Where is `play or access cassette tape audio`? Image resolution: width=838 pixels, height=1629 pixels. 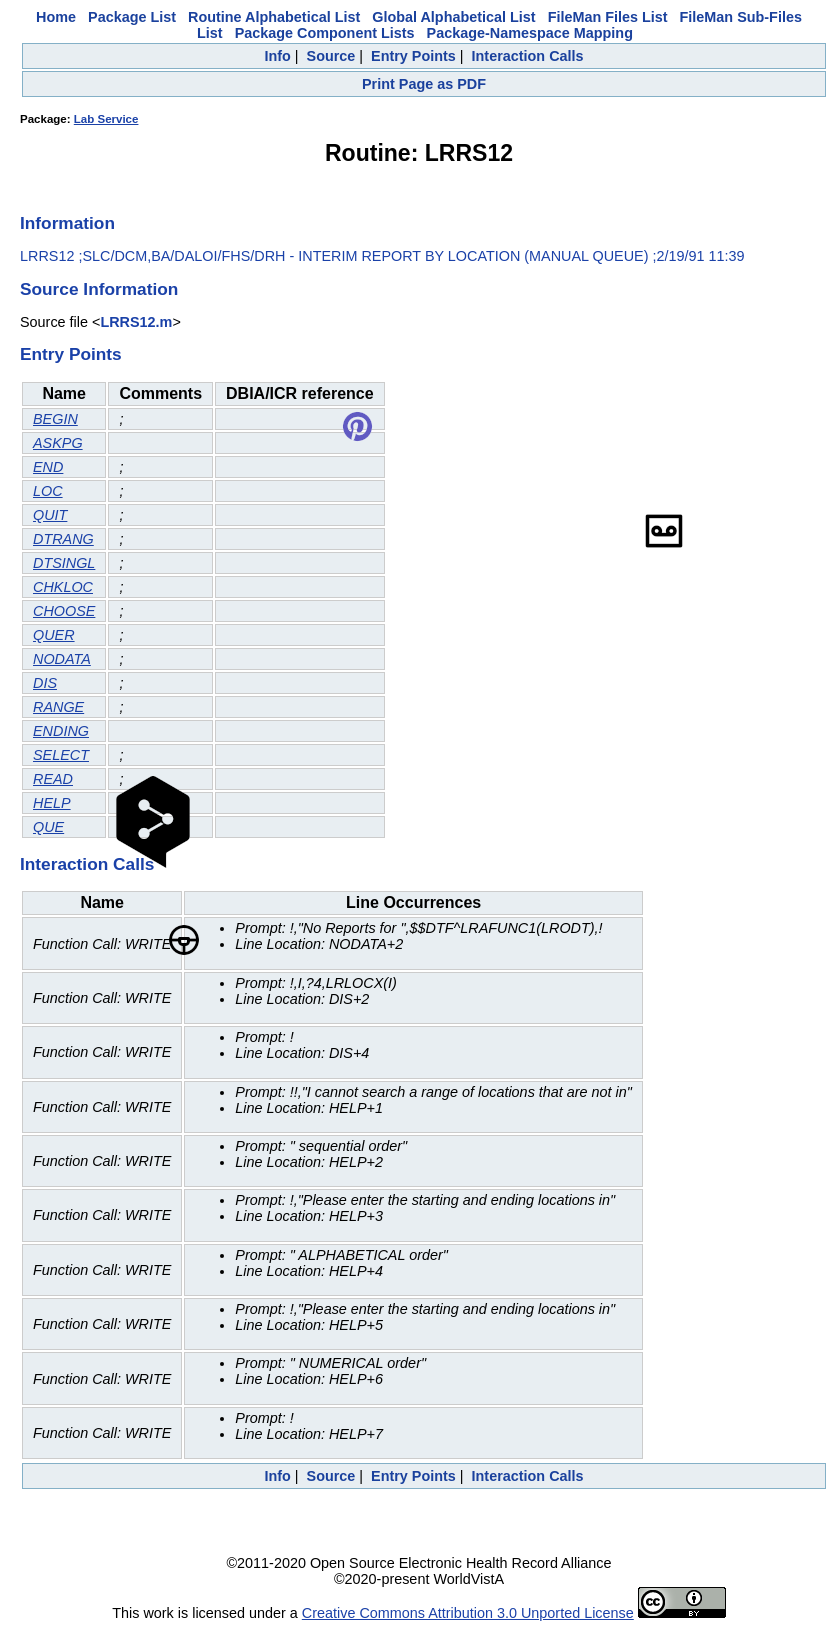 play or access cassette tape audio is located at coordinates (664, 531).